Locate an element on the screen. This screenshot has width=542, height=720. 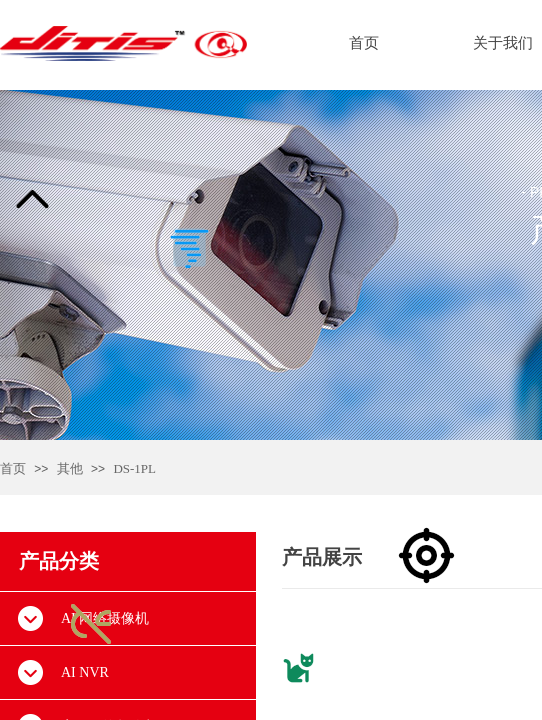
indicates CE certification is disabled or not applicable is located at coordinates (91, 624).